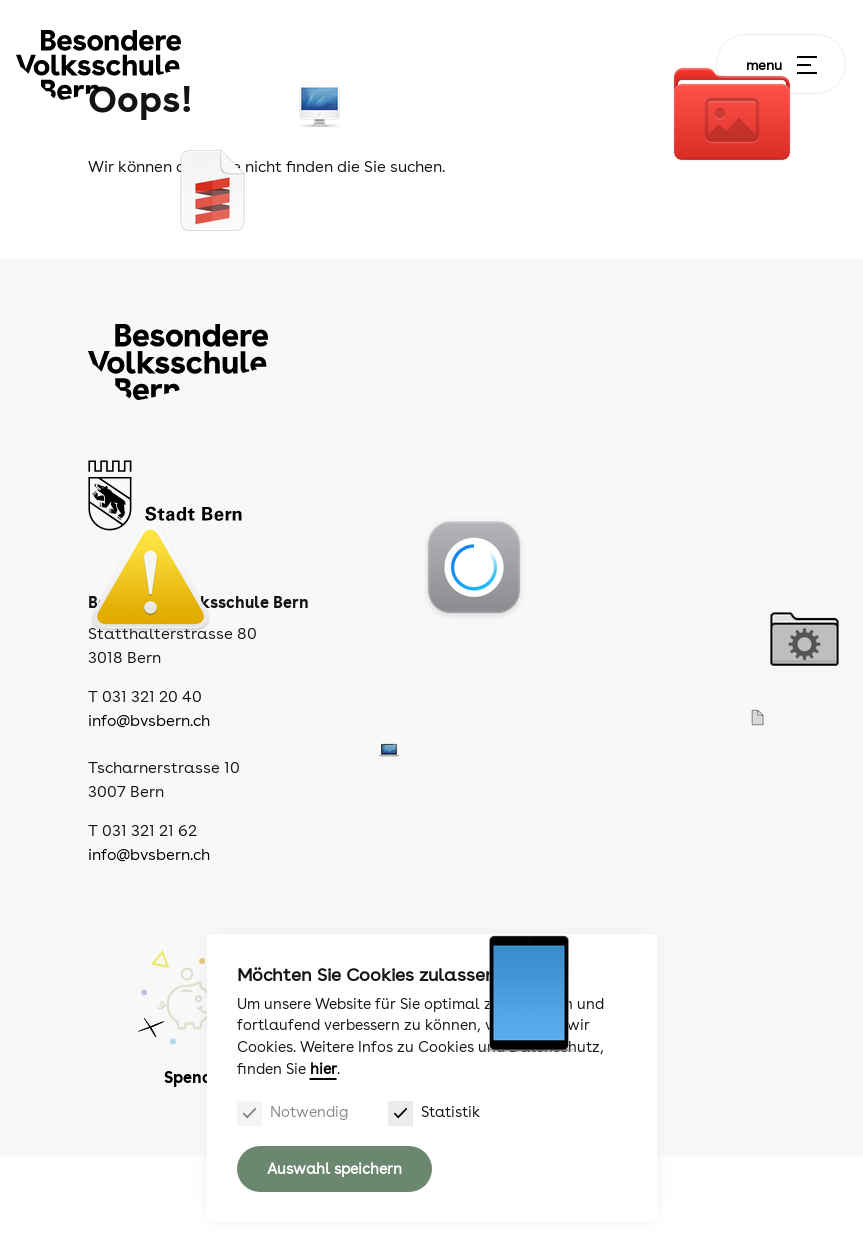  Describe the element at coordinates (212, 190) in the screenshot. I see `a scala programming language source file` at that location.